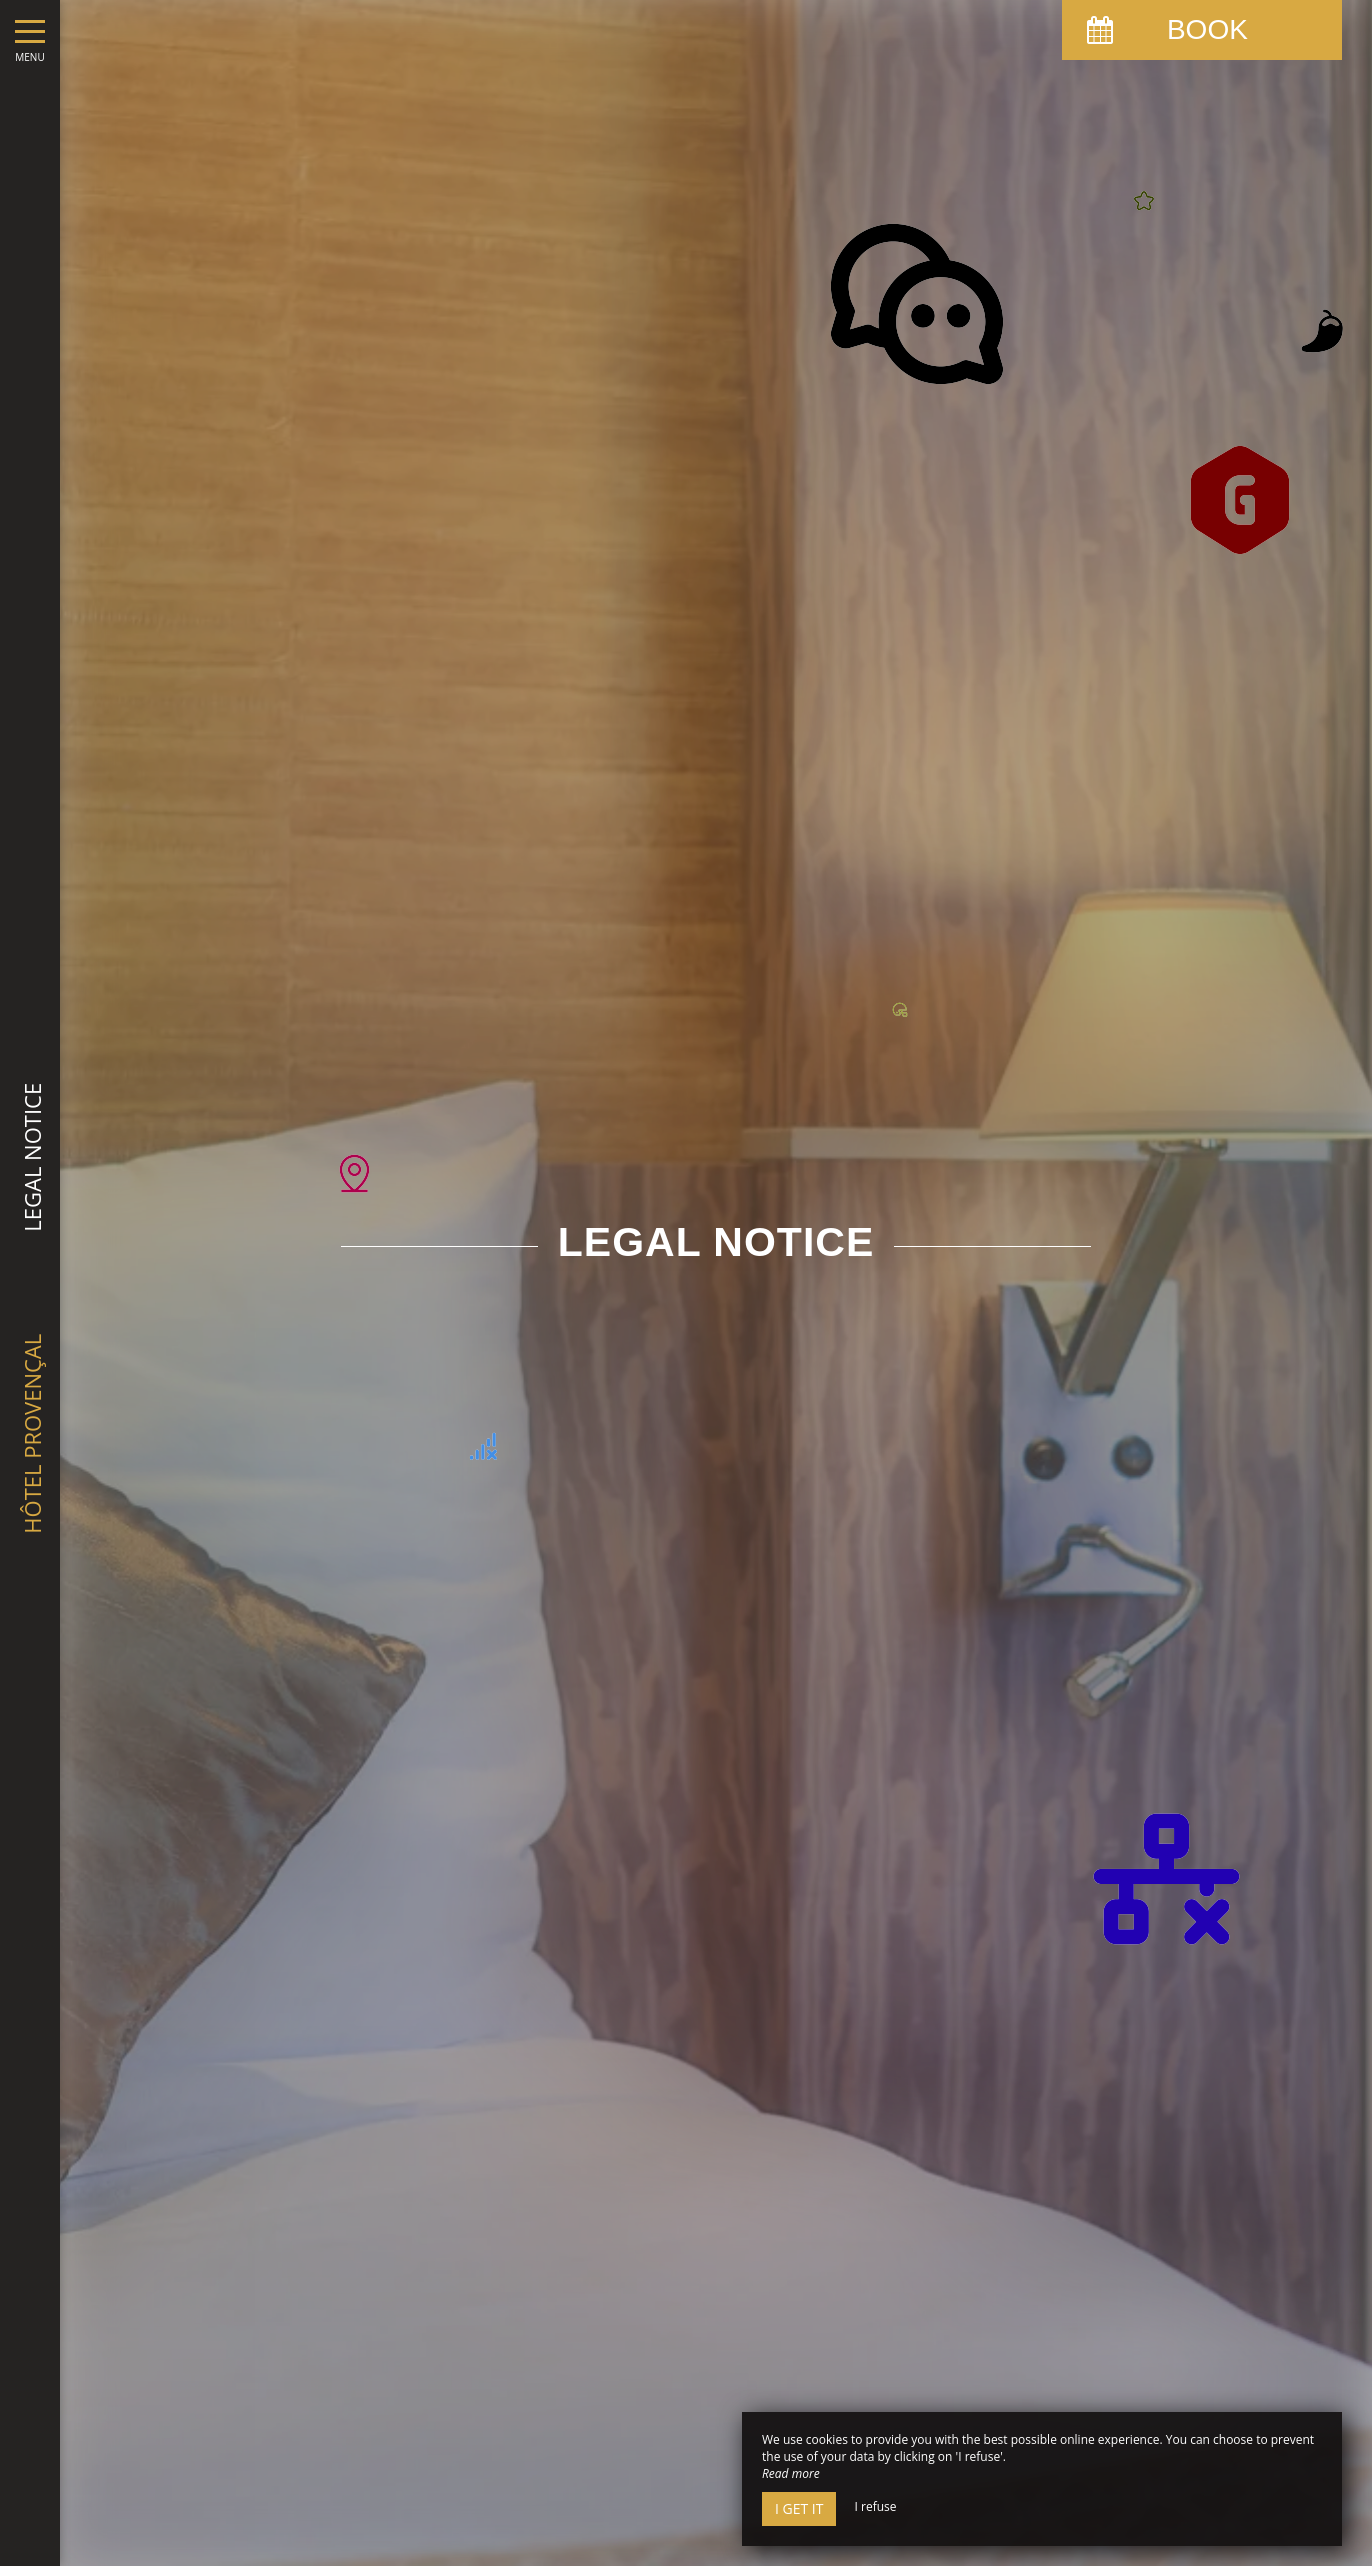 This screenshot has width=1372, height=2566. Describe the element at coordinates (484, 1448) in the screenshot. I see `no cellular signal available` at that location.